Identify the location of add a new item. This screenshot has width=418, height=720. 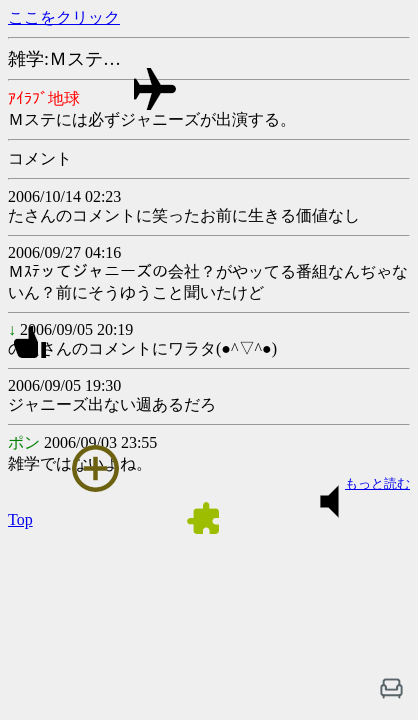
(95, 468).